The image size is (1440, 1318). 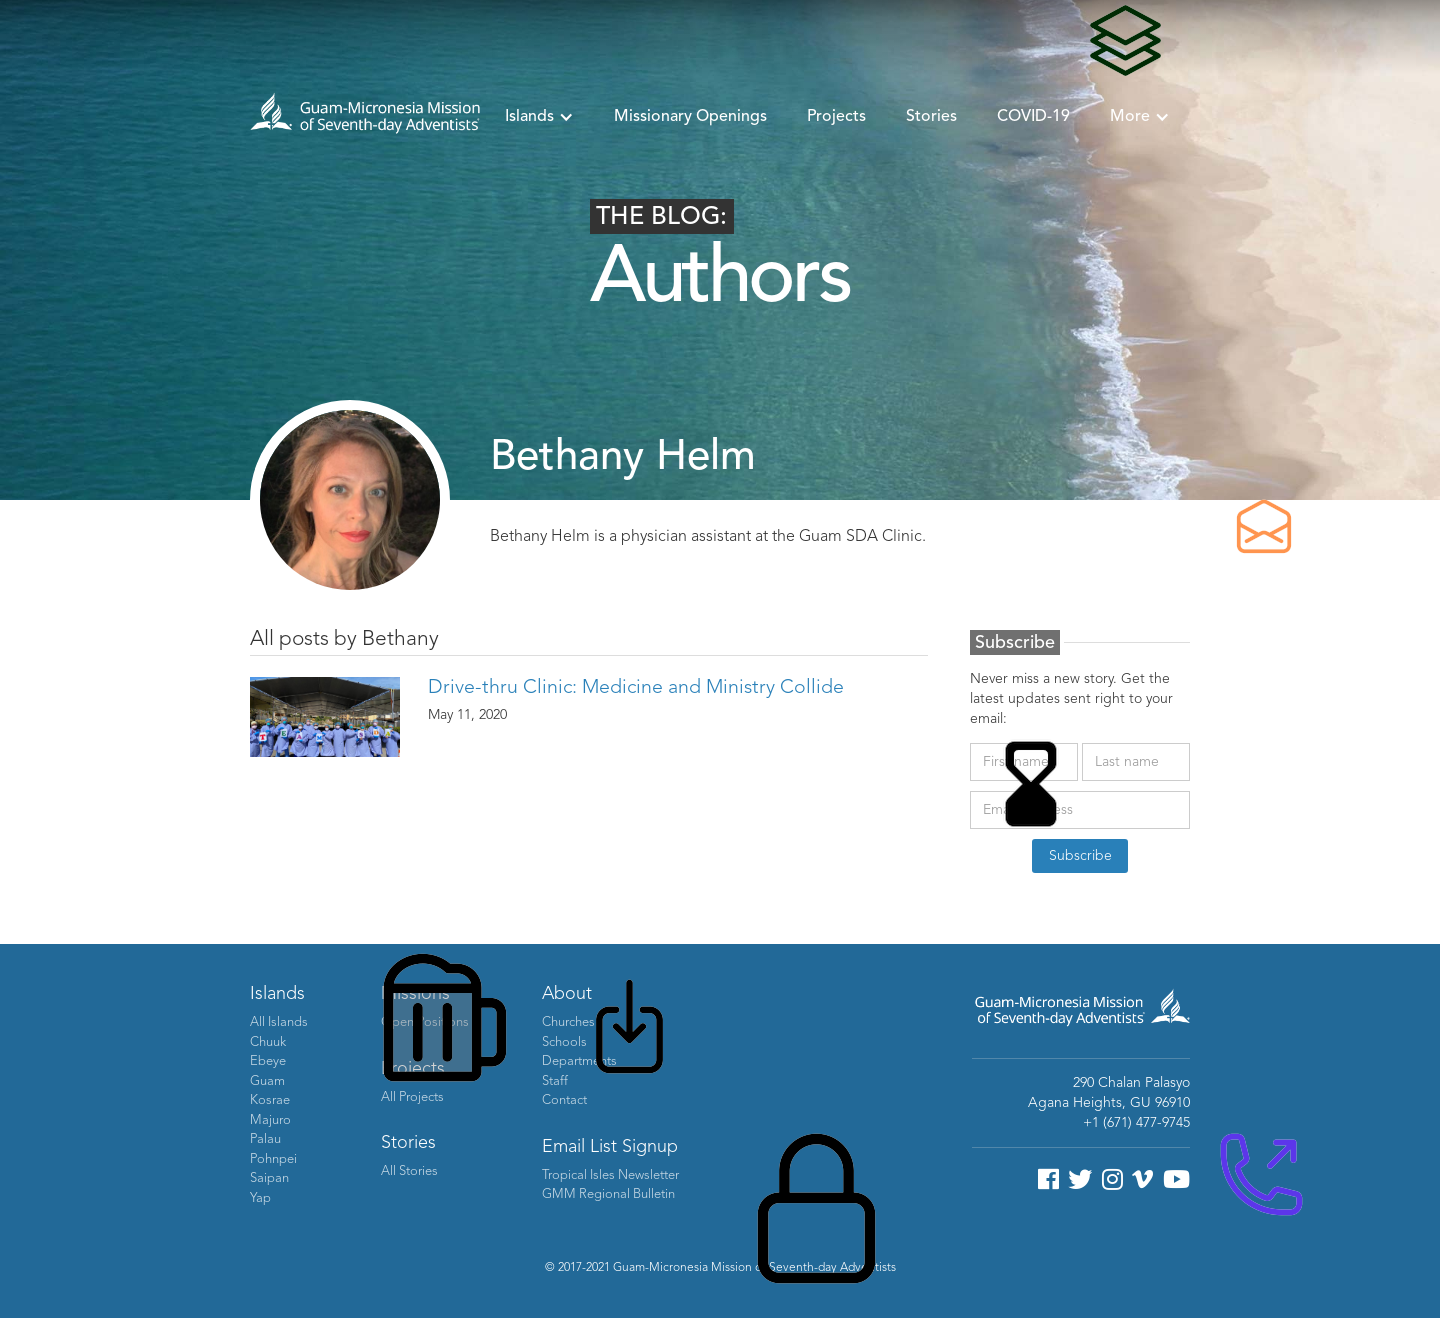 I want to click on view an opened email or message, so click(x=1264, y=526).